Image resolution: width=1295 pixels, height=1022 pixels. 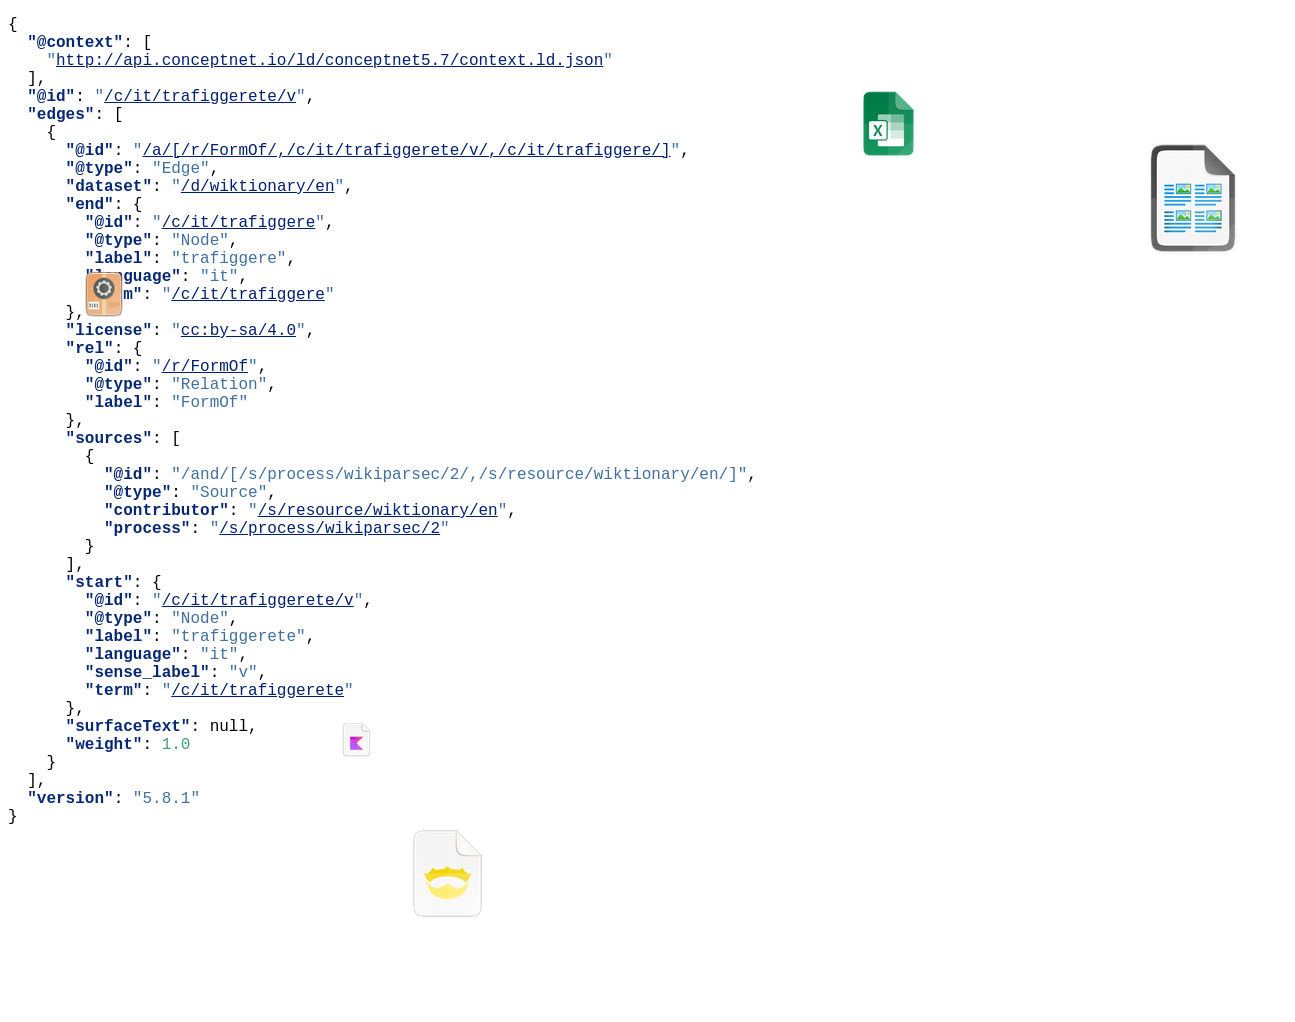 What do you see at coordinates (447, 873) in the screenshot?
I see `a nim programming language source file` at bounding box center [447, 873].